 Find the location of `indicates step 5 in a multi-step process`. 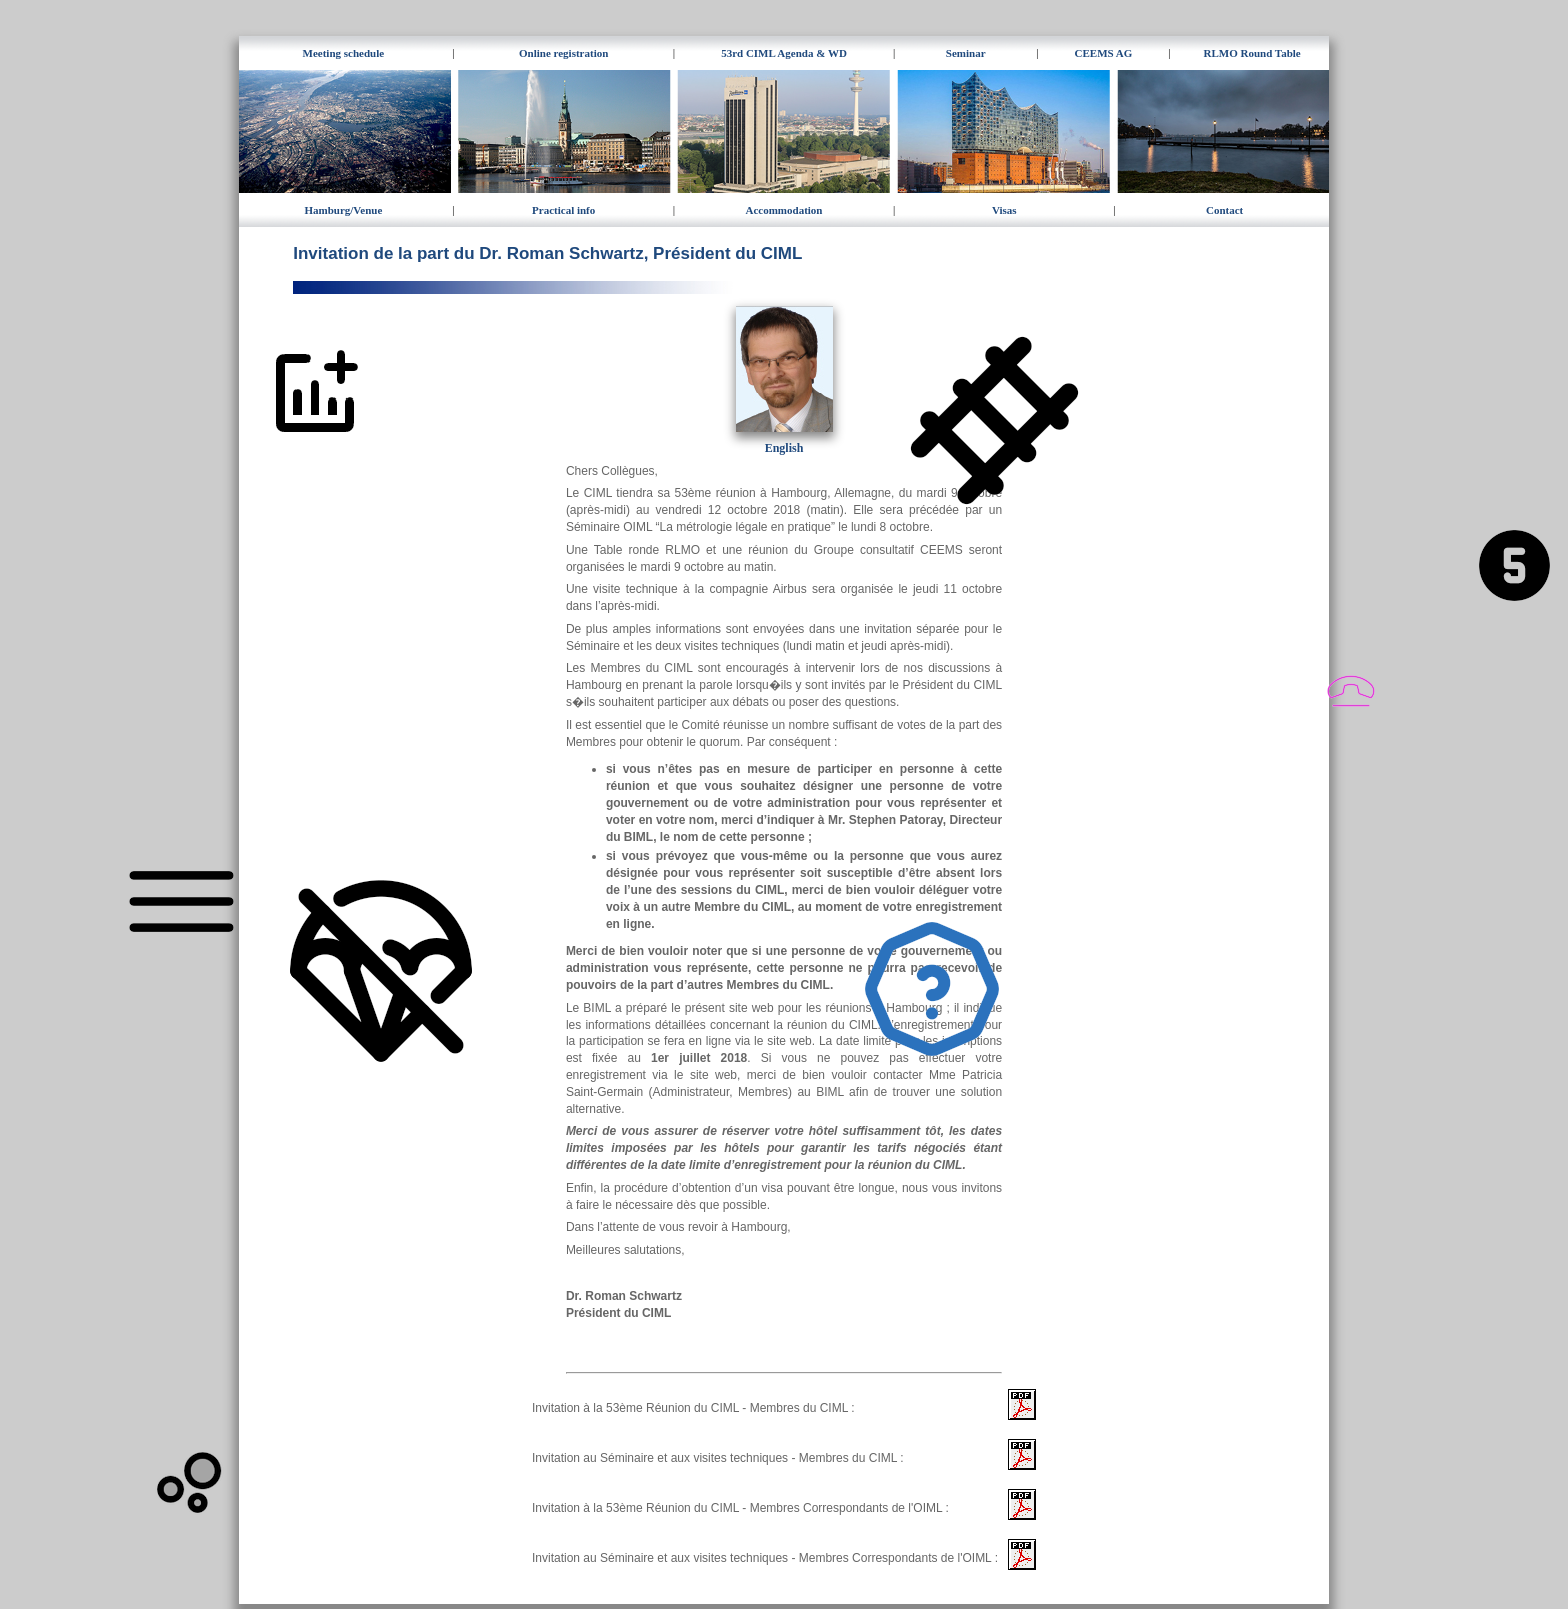

indicates step 5 in a multi-step process is located at coordinates (1514, 565).